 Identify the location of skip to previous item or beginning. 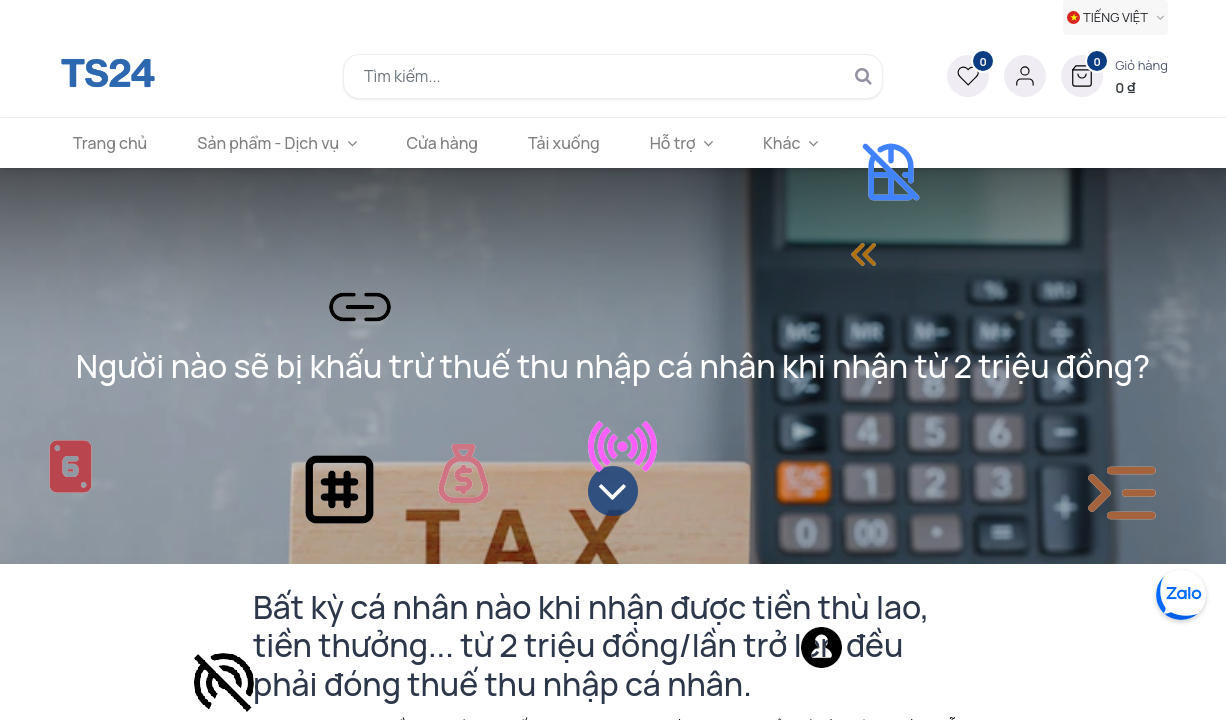
(864, 254).